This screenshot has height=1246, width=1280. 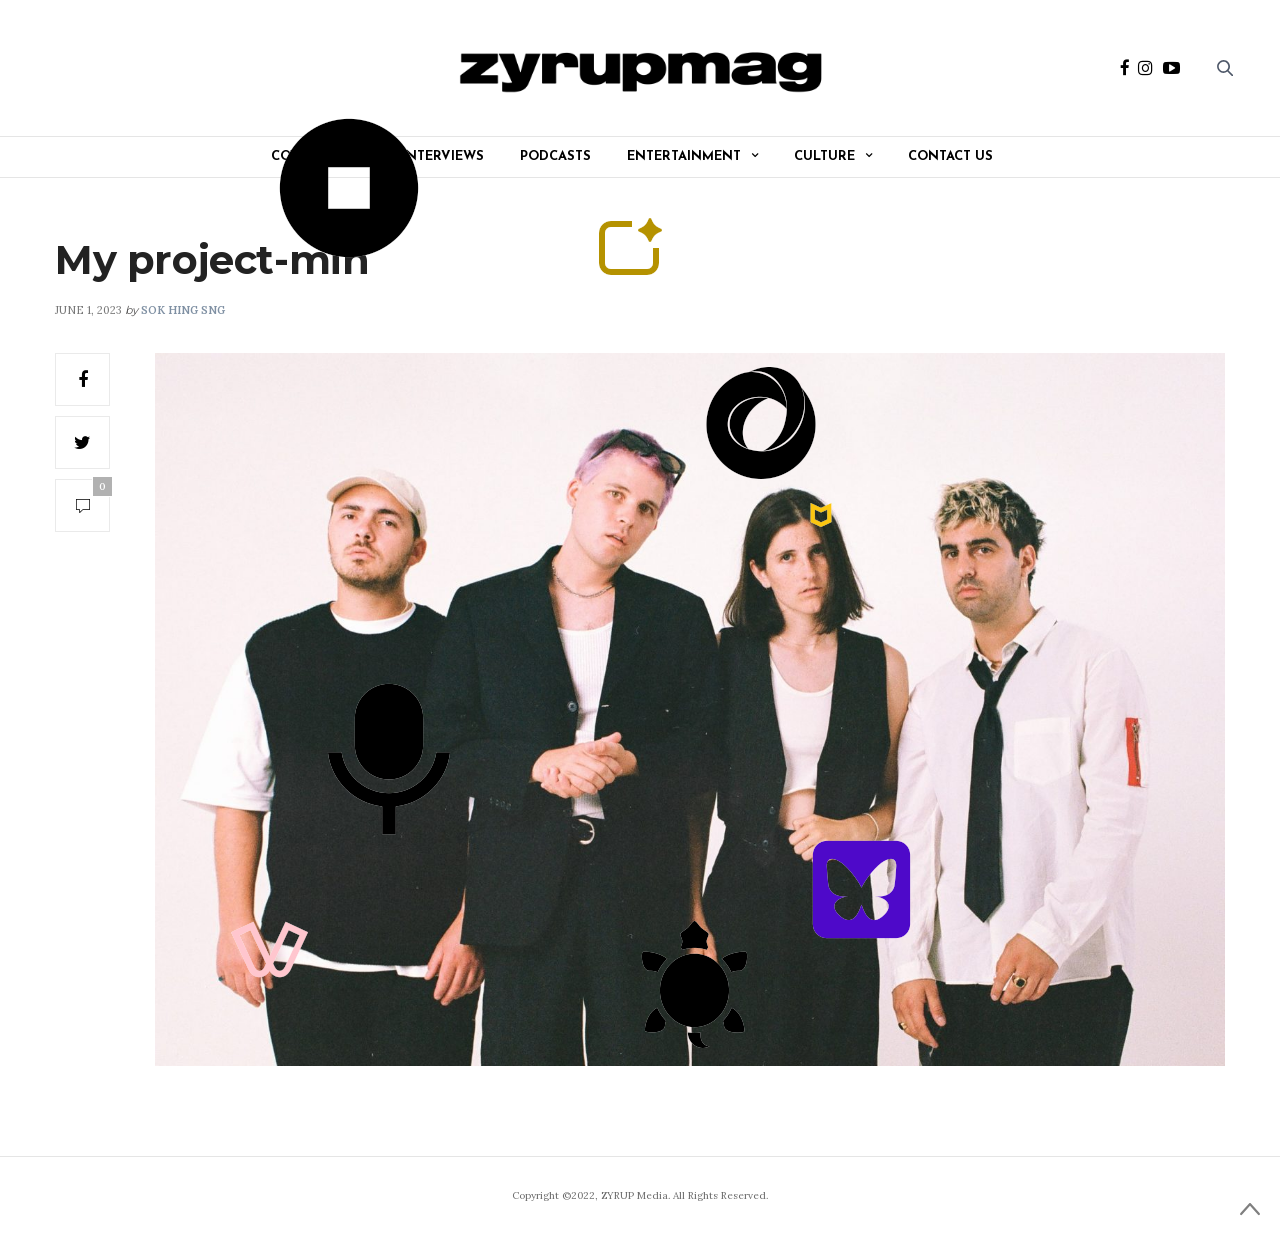 I want to click on open Bluesky social media app, so click(x=861, y=889).